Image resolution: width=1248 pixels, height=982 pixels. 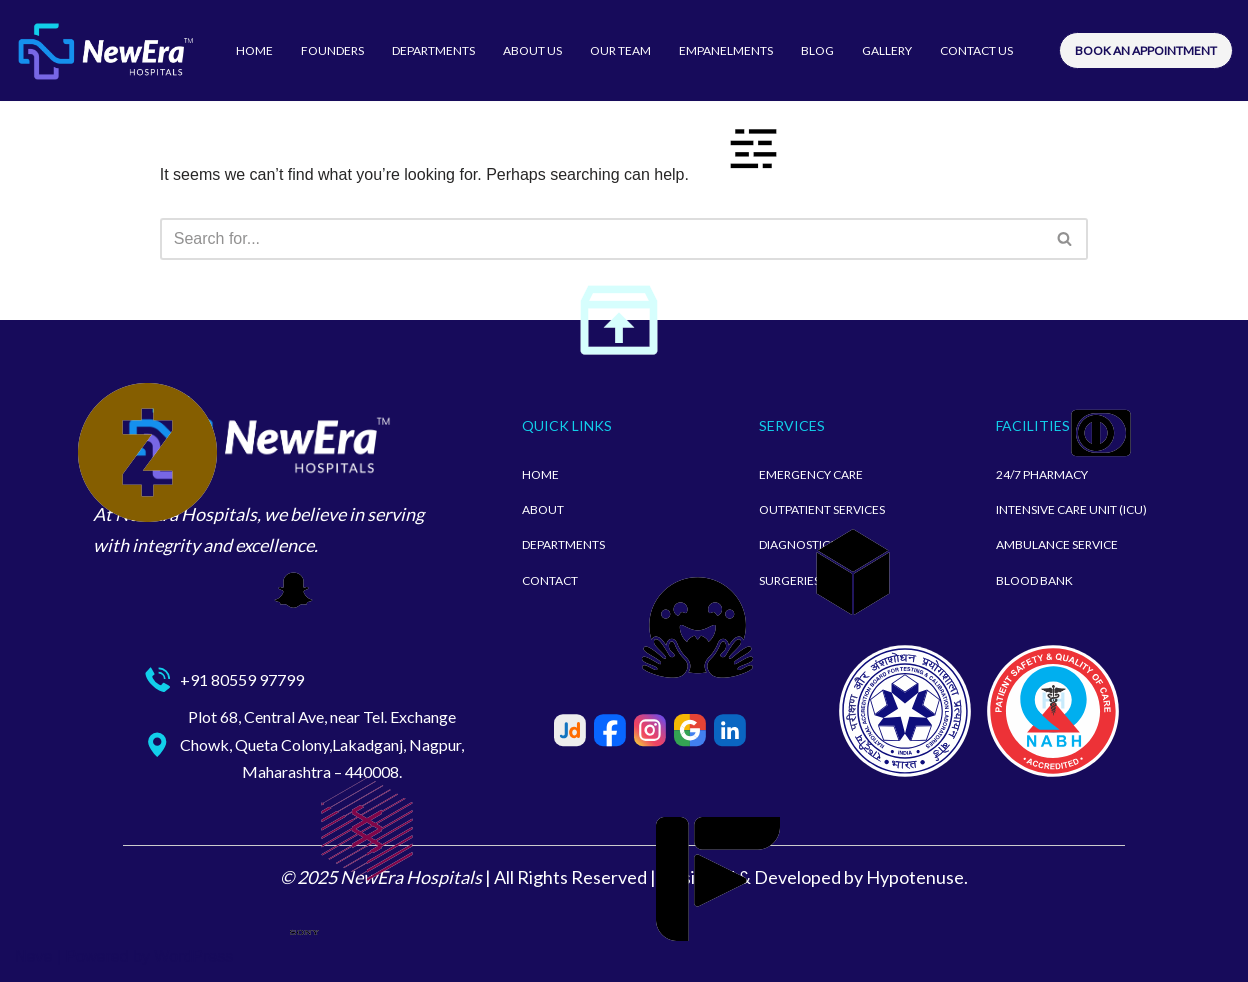 I want to click on pay with Diners Club credit card, so click(x=1101, y=433).